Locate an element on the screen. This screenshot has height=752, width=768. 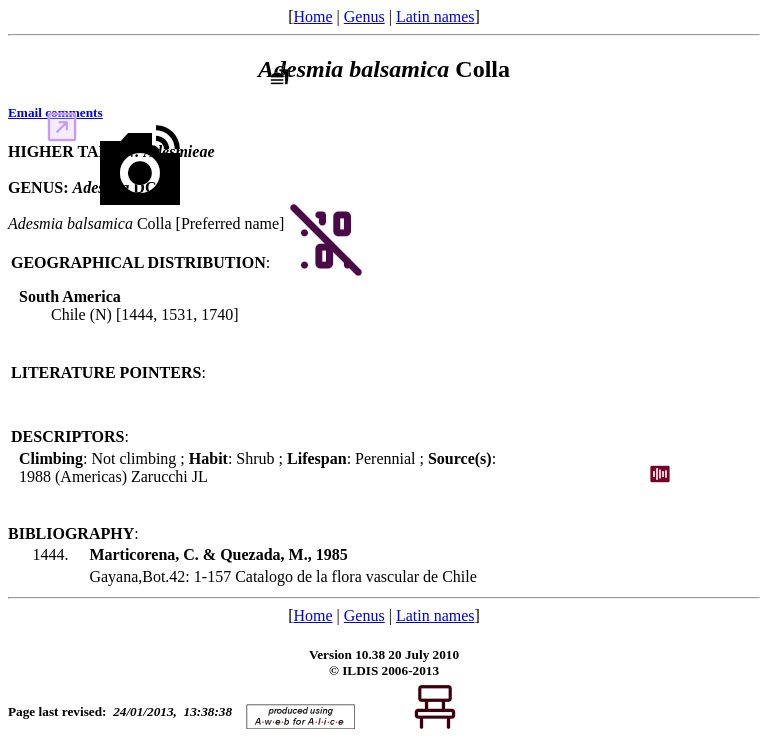
access audio or sound settings is located at coordinates (660, 474).